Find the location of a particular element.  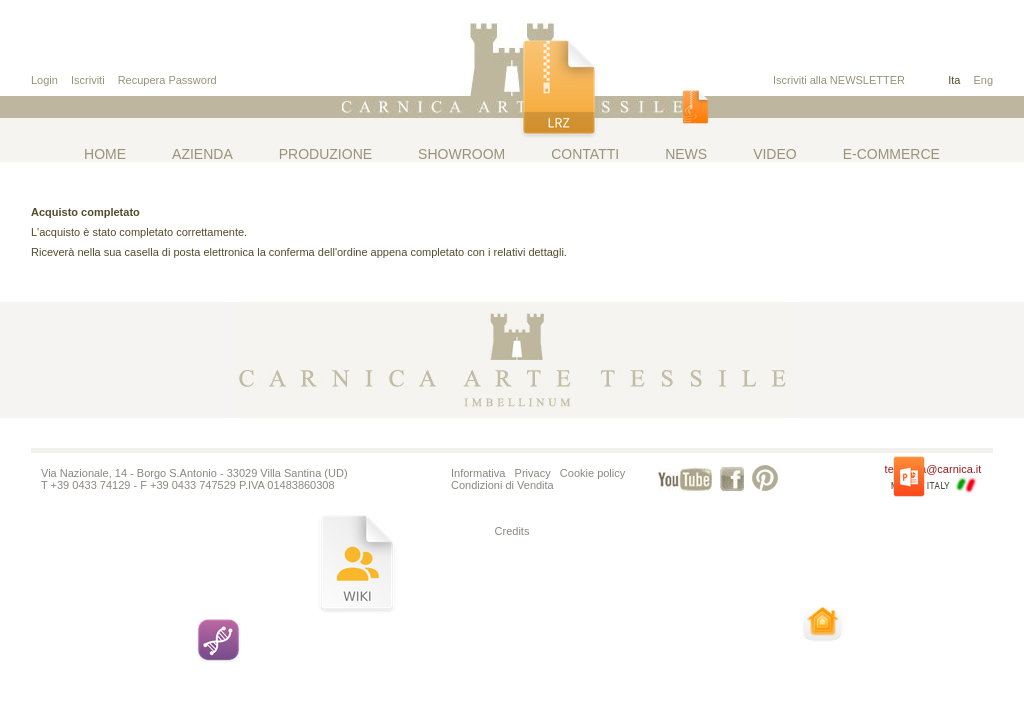

open education and science apps category is located at coordinates (218, 640).